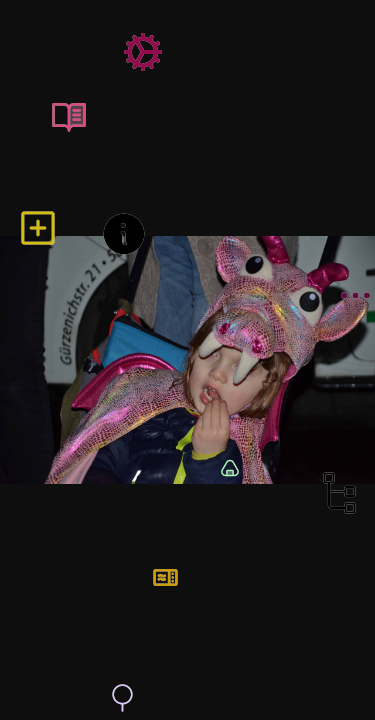 The width and height of the screenshot is (375, 720). Describe the element at coordinates (38, 228) in the screenshot. I see `add a new item` at that location.